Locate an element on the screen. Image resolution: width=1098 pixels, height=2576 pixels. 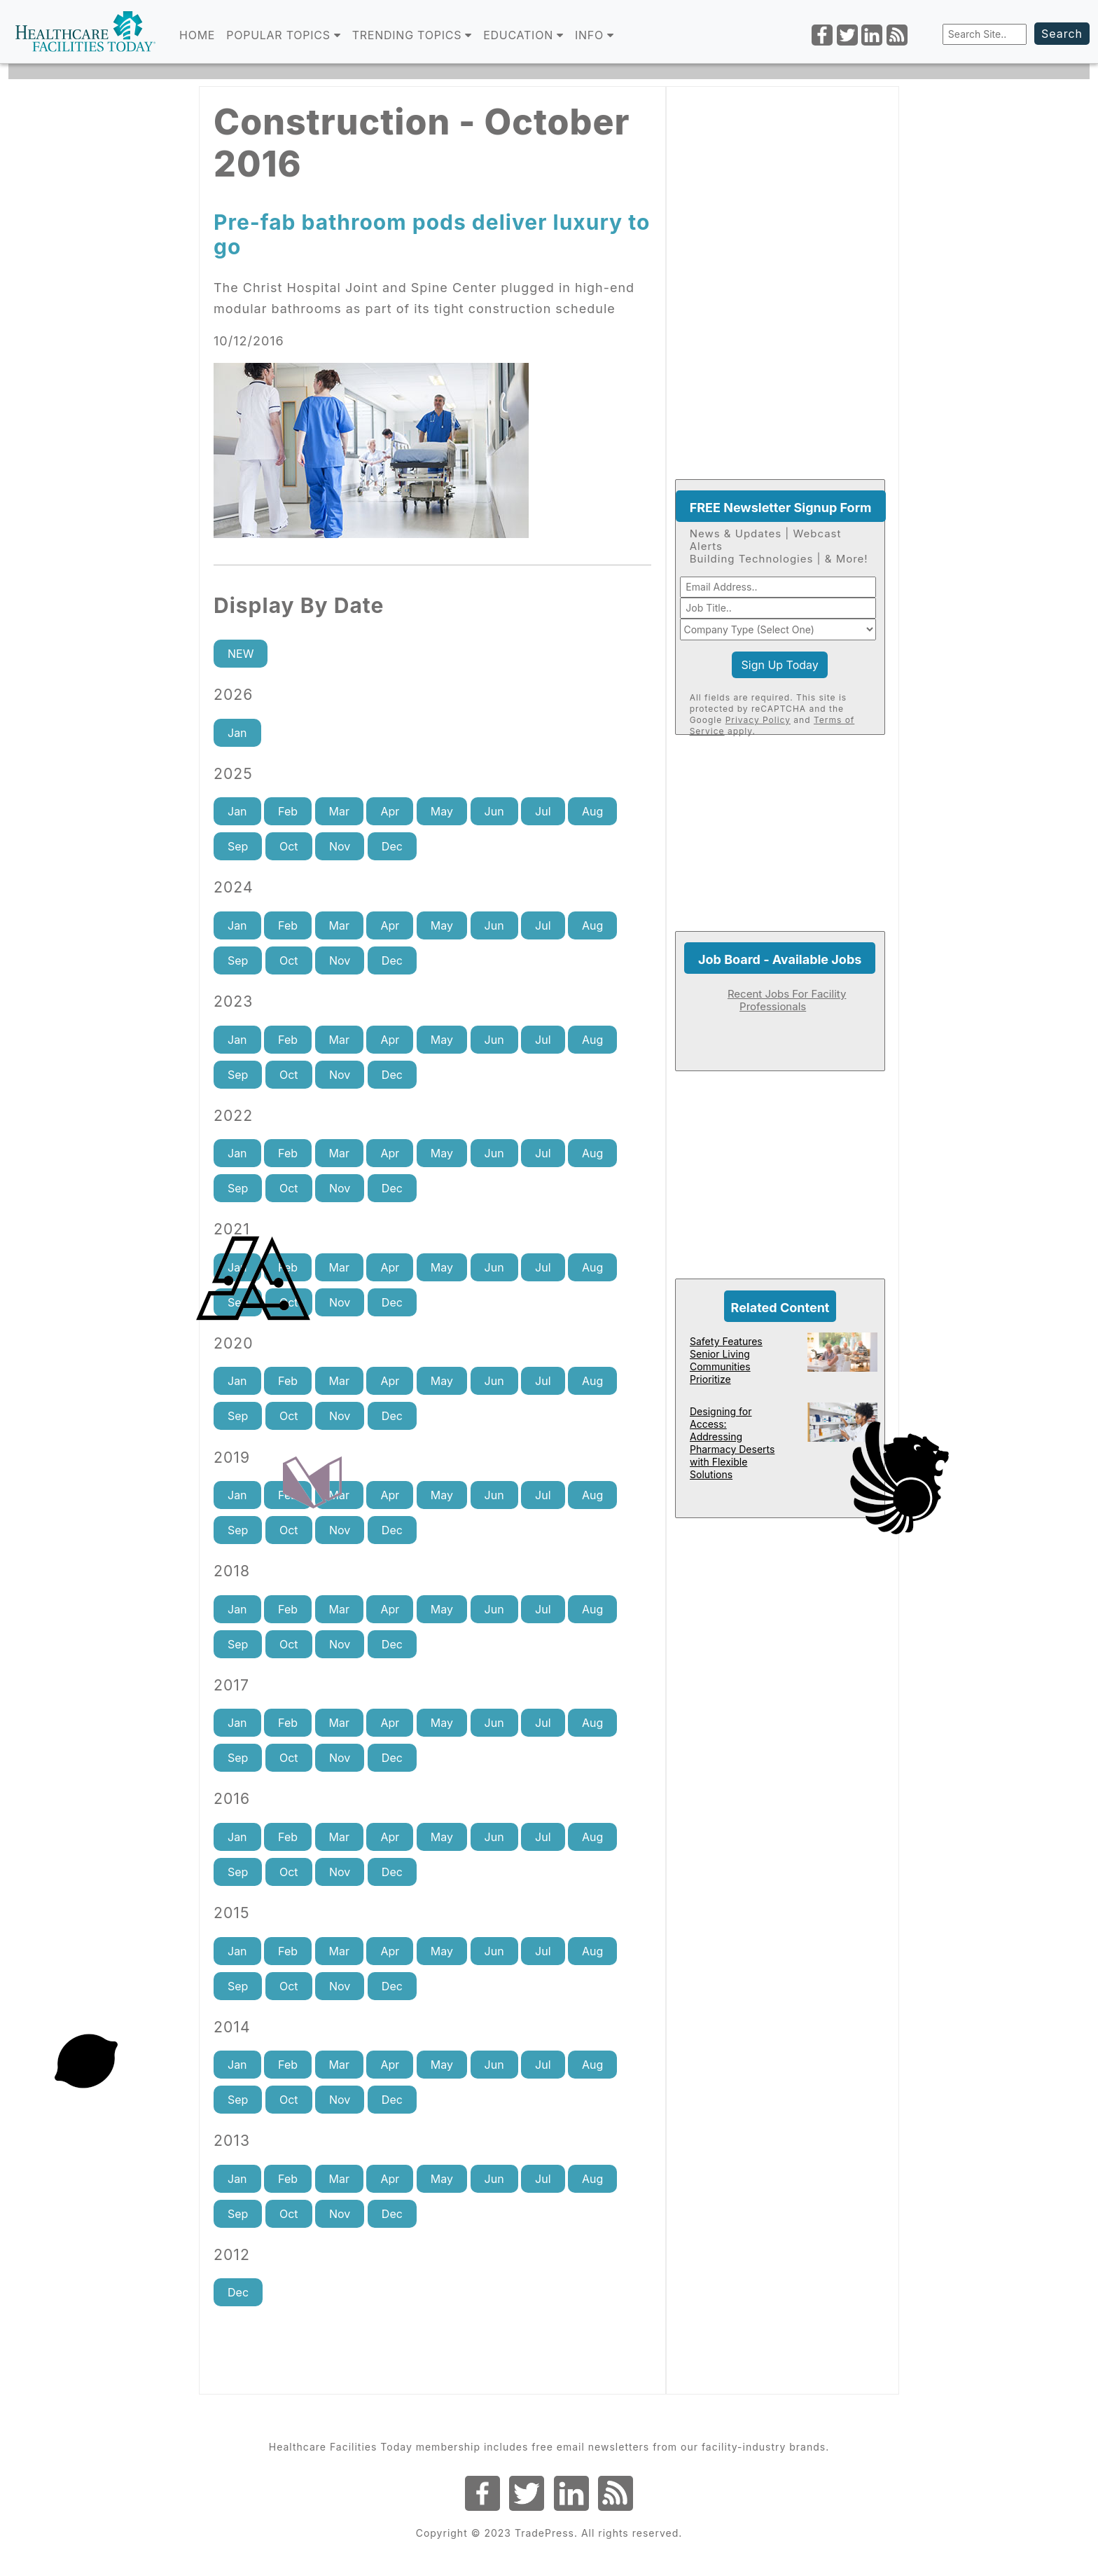
visit The Algorithms website or repository is located at coordinates (253, 1278).